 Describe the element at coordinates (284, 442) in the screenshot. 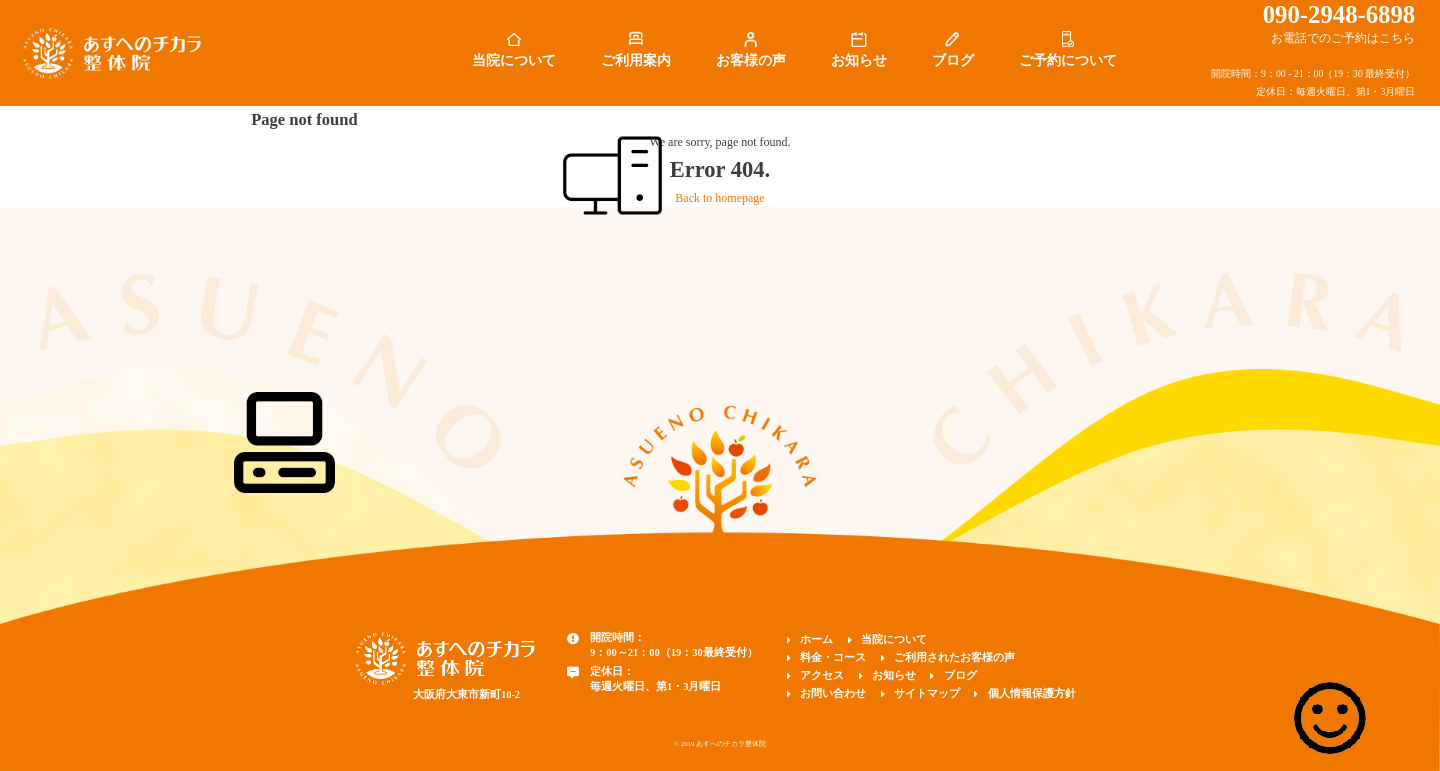

I see `launch a github codespace` at that location.